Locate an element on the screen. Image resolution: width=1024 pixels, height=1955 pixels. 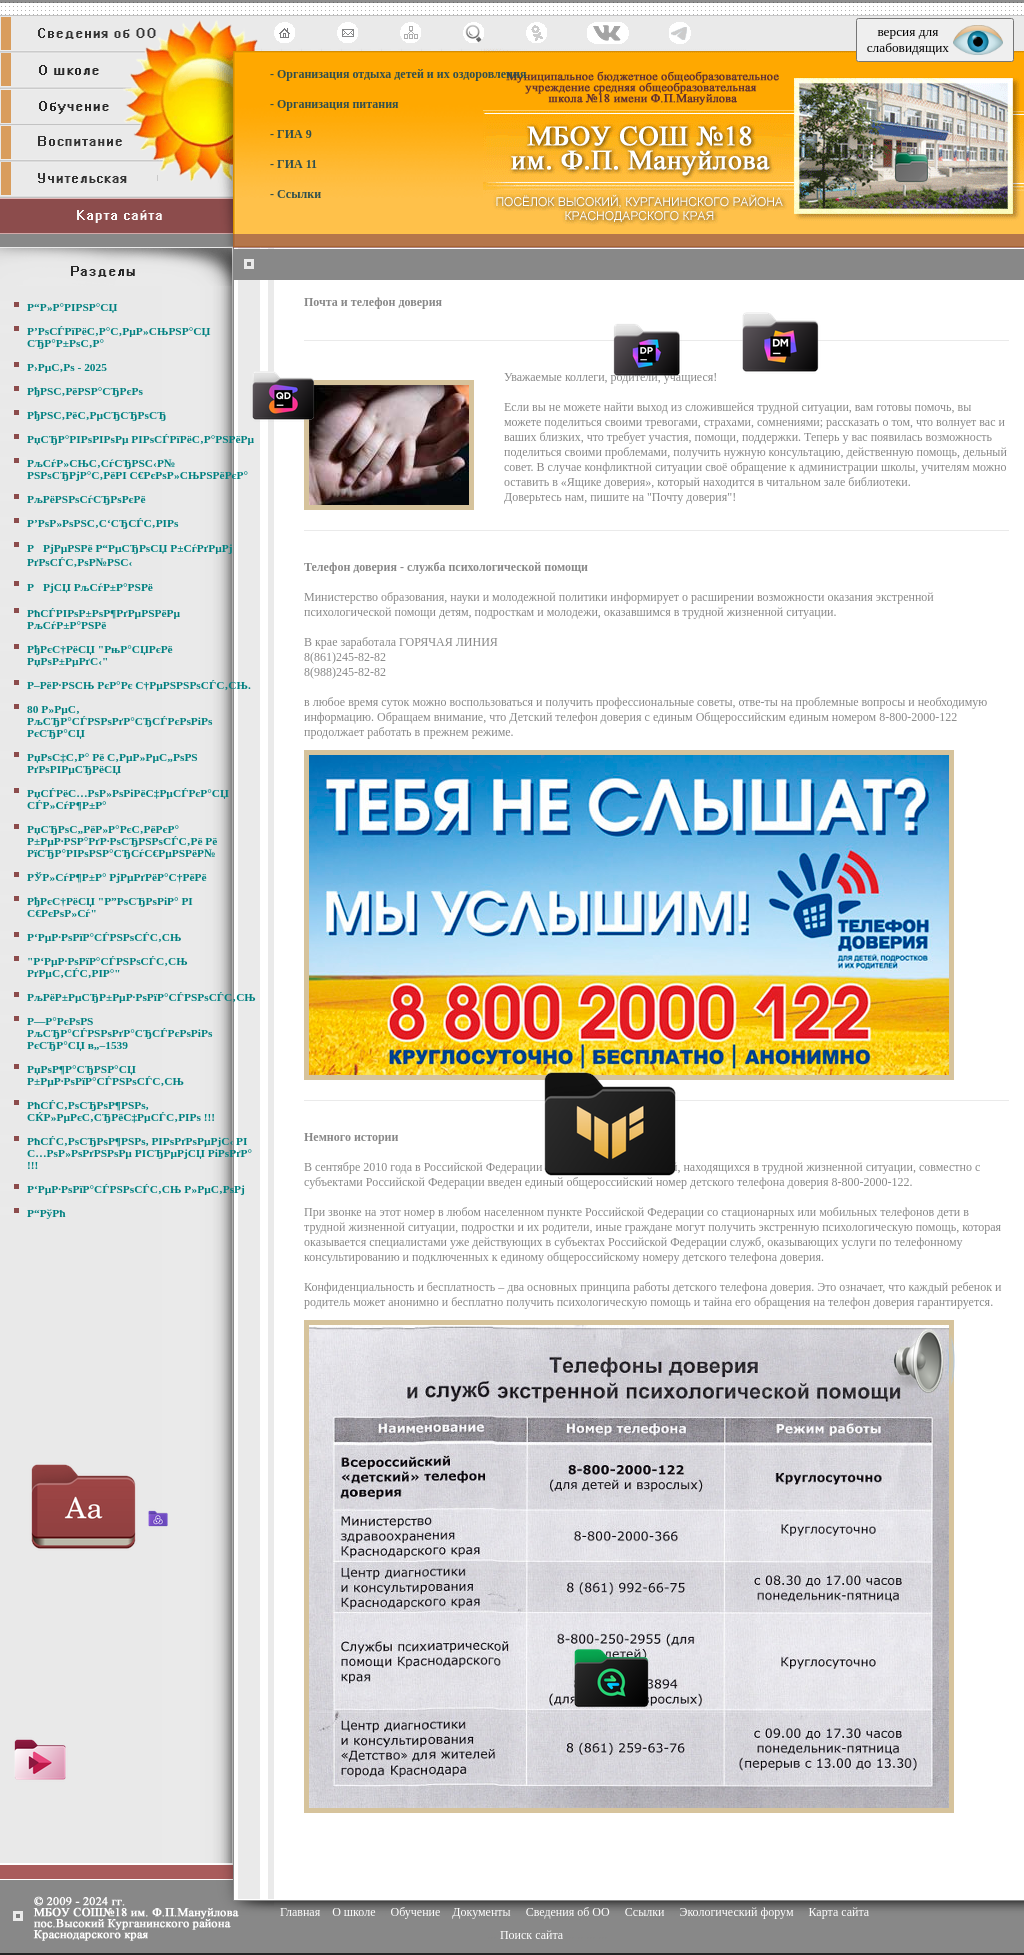
open folder containing JetBrains dotPeek projects is located at coordinates (646, 351).